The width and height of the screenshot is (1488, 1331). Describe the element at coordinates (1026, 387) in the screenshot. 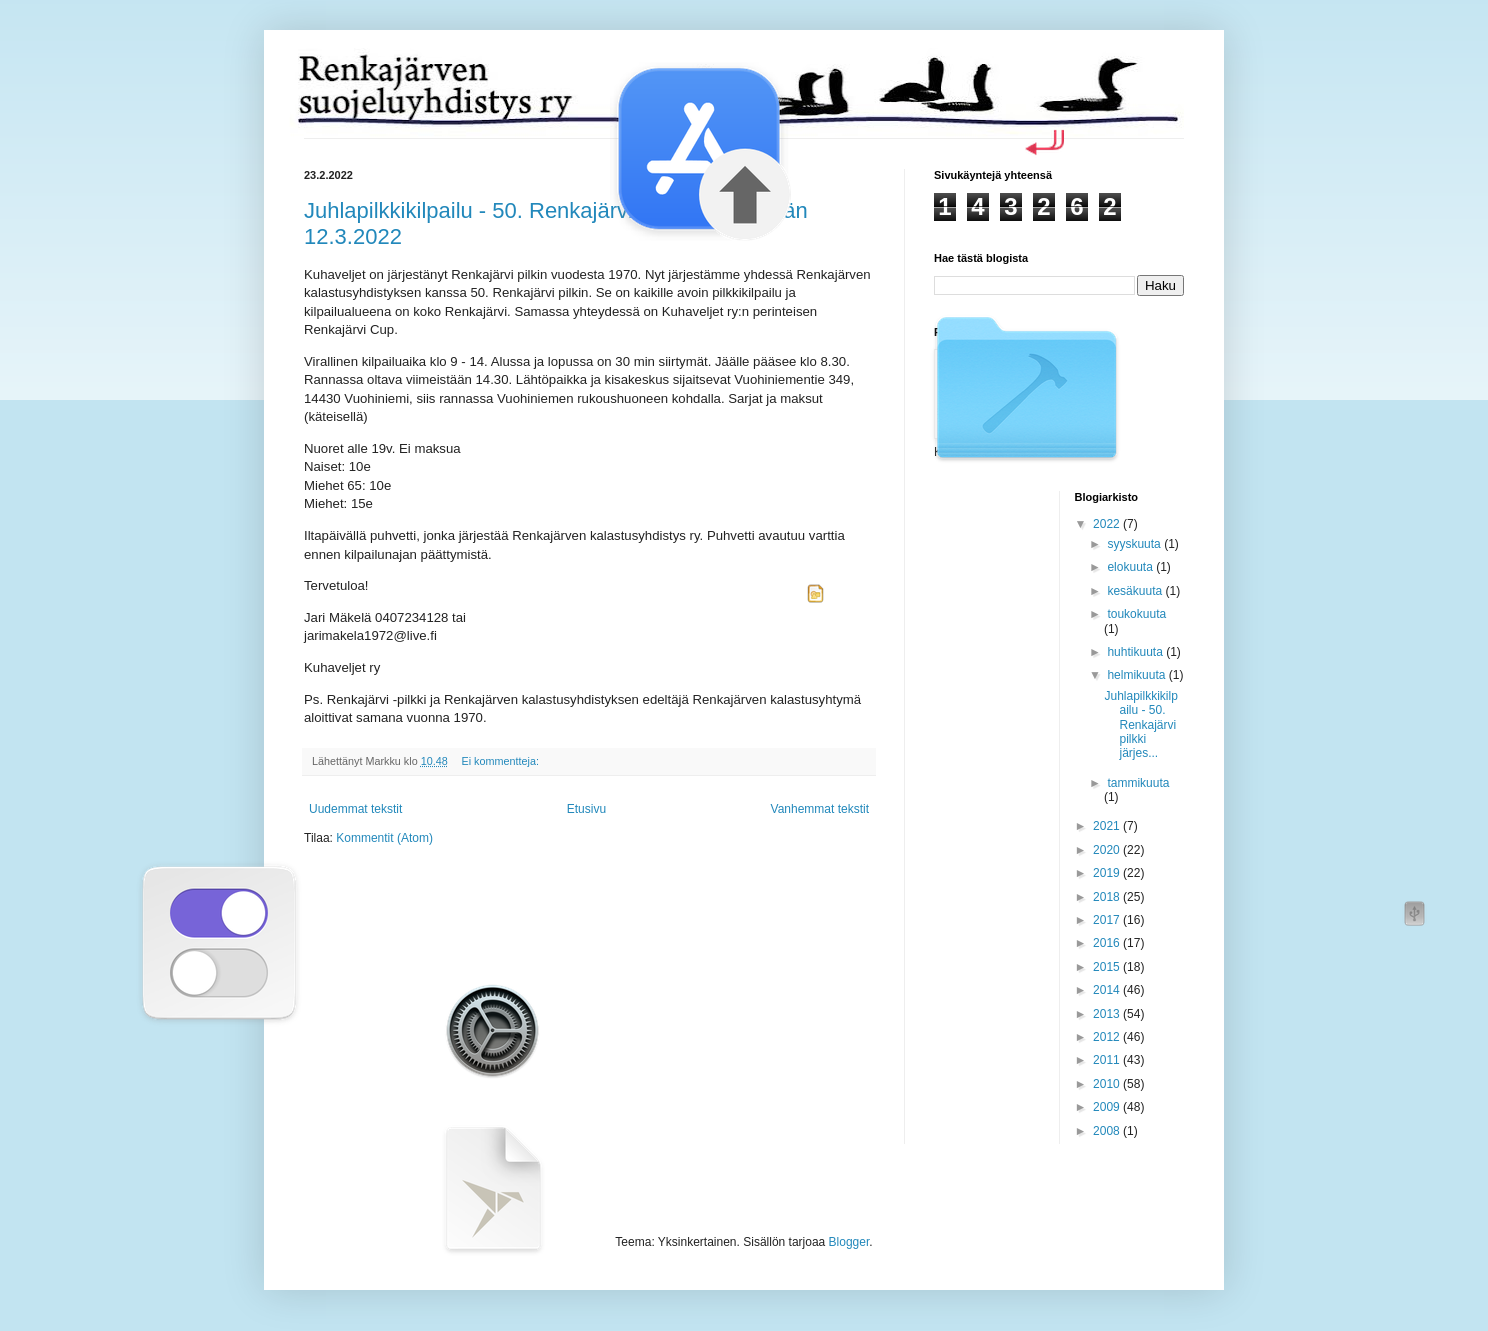

I see `open developer tools and resources folder` at that location.